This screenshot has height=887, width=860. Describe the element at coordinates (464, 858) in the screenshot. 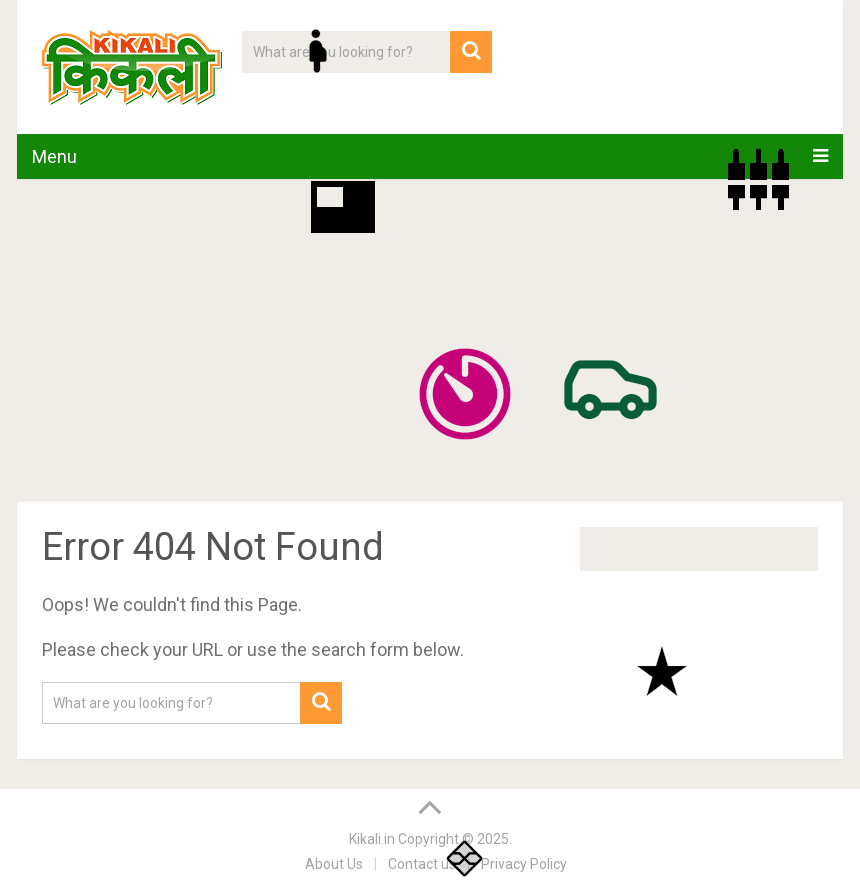

I see `pay or receive money via pix` at that location.